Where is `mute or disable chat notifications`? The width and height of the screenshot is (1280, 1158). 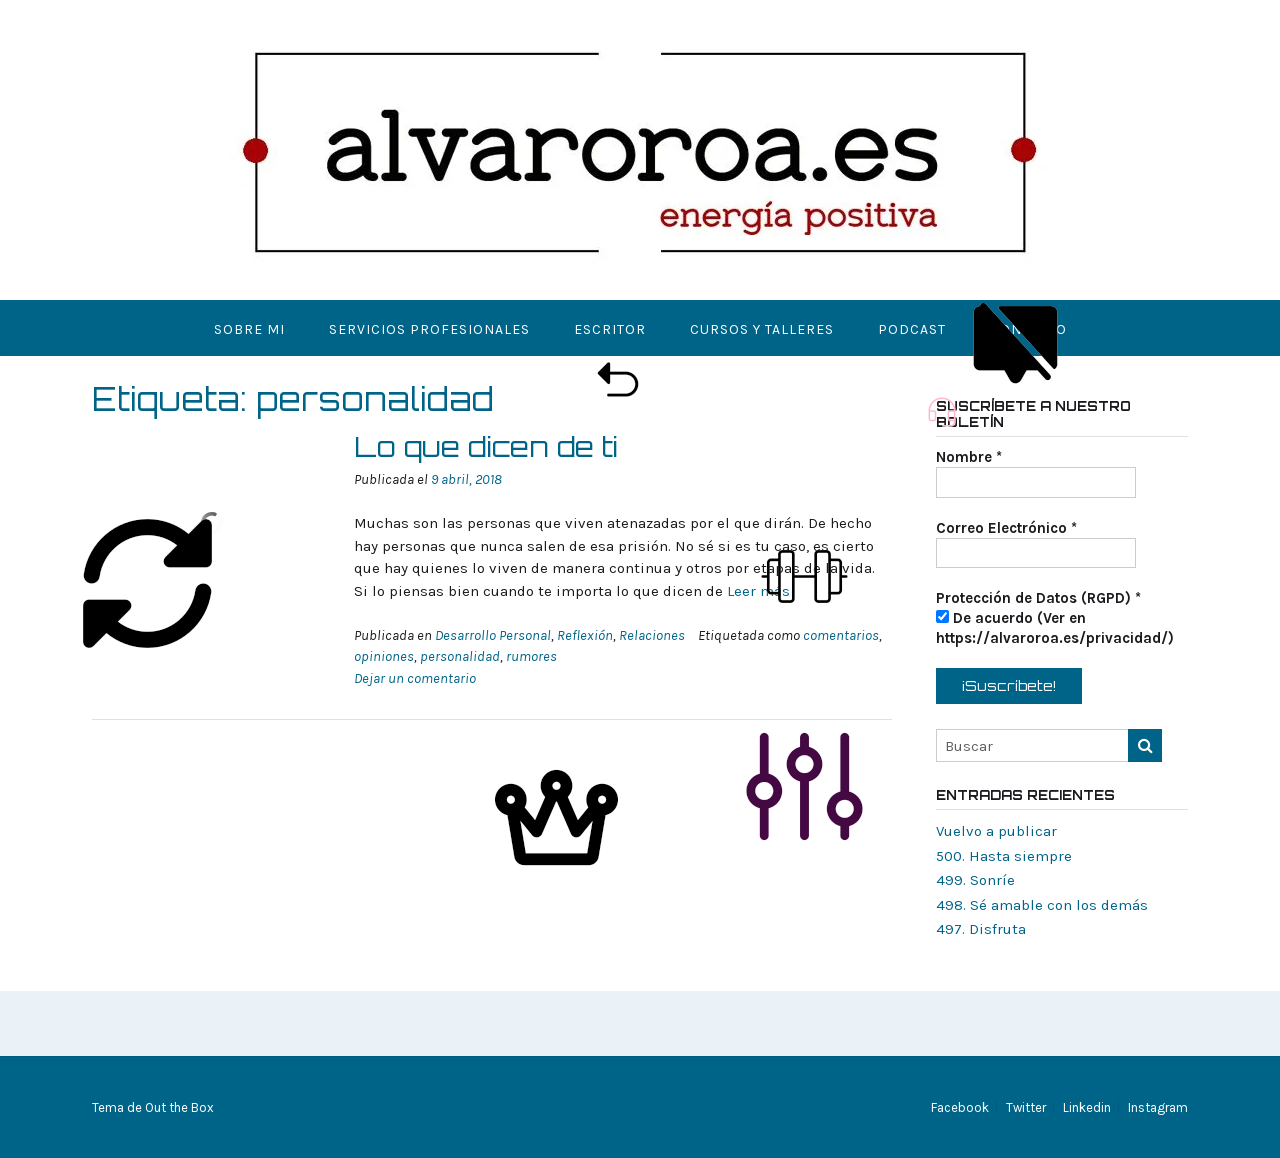
mute or disable chat notifications is located at coordinates (1015, 341).